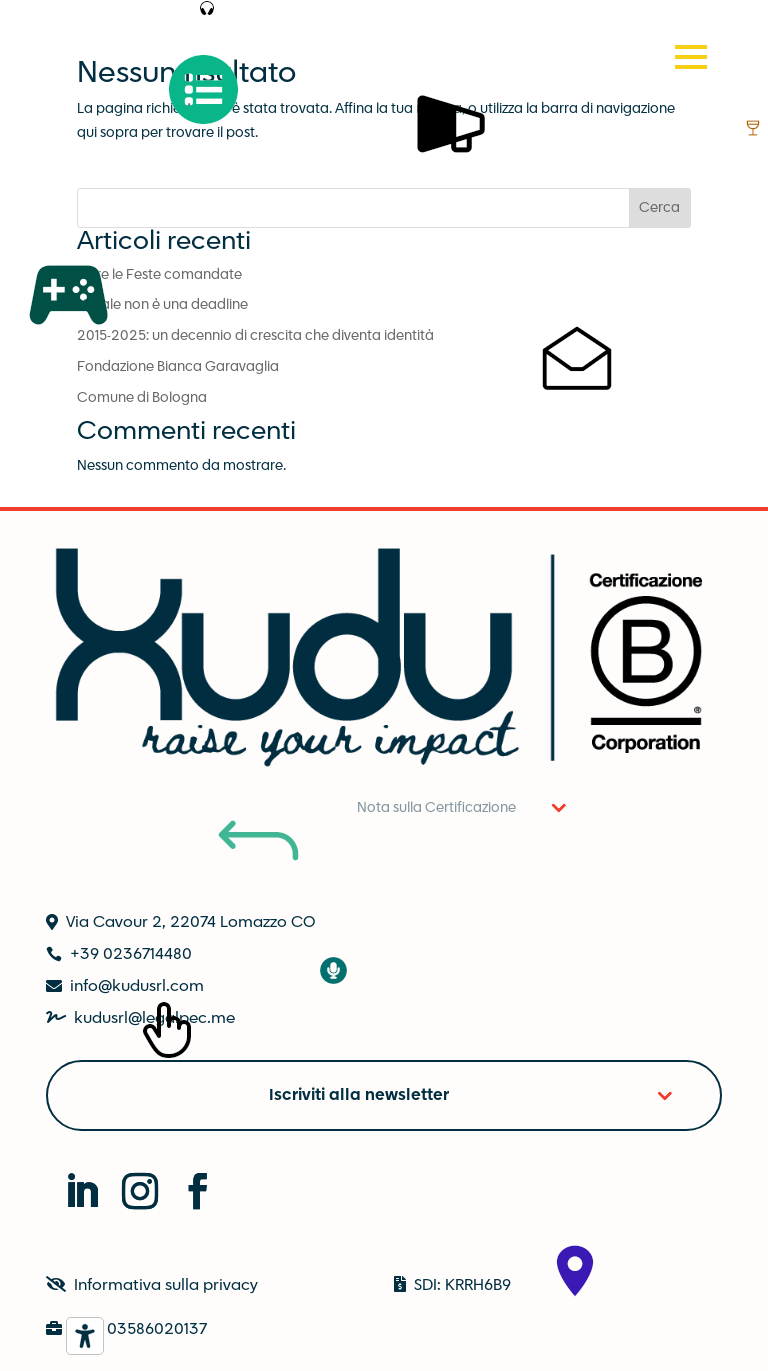 The width and height of the screenshot is (768, 1371). I want to click on contact customer support, so click(207, 8).